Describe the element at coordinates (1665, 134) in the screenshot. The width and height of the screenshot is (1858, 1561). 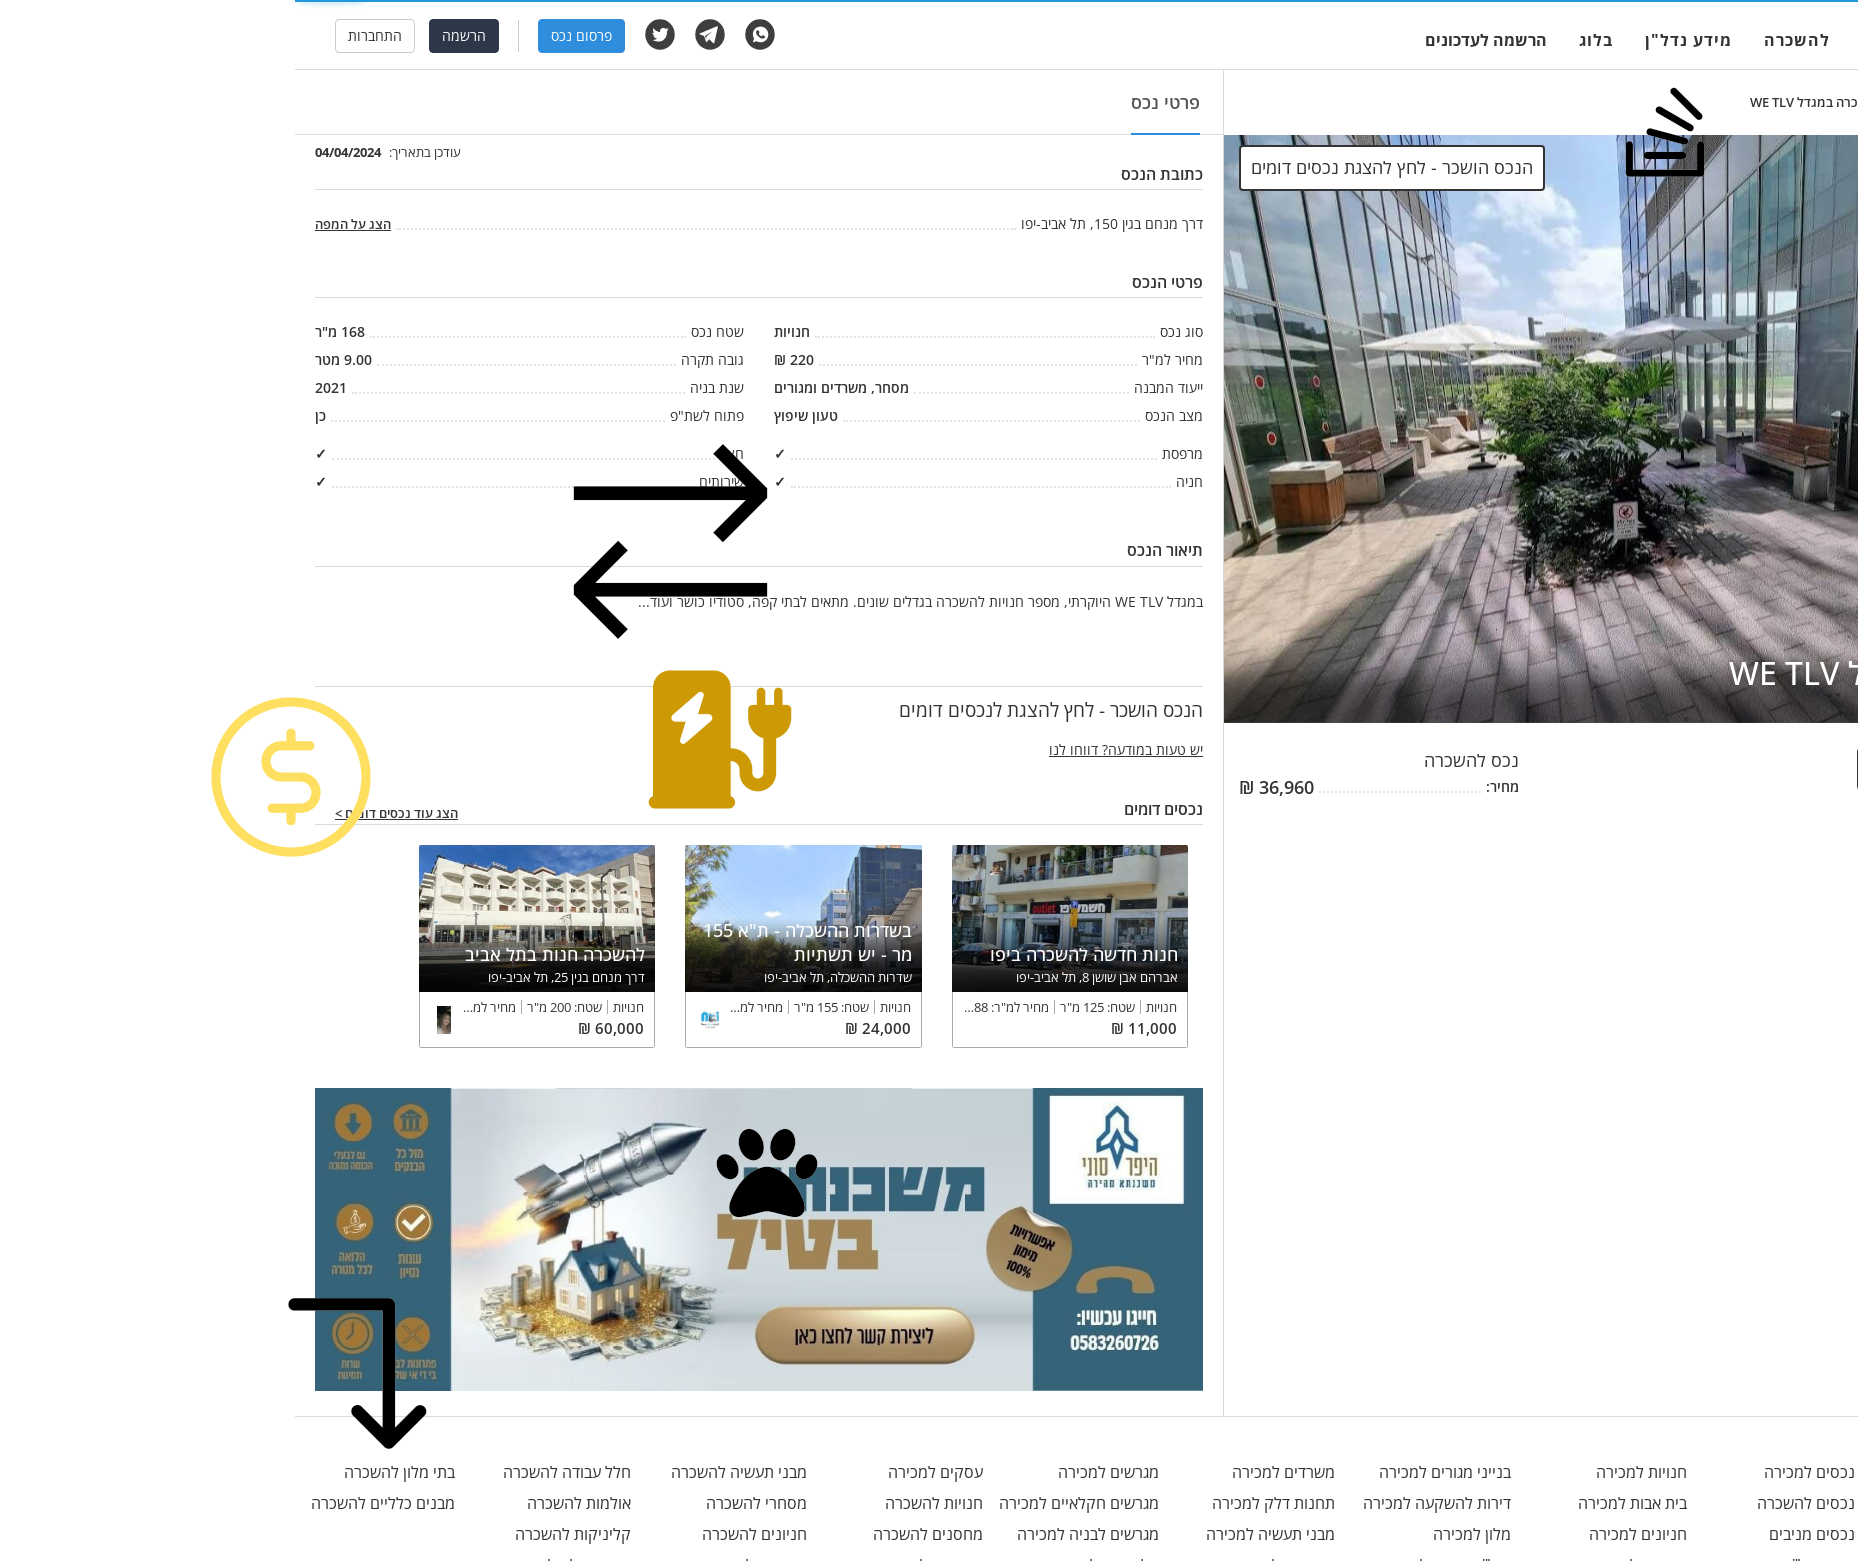
I see `visit stack overflow for programming help` at that location.